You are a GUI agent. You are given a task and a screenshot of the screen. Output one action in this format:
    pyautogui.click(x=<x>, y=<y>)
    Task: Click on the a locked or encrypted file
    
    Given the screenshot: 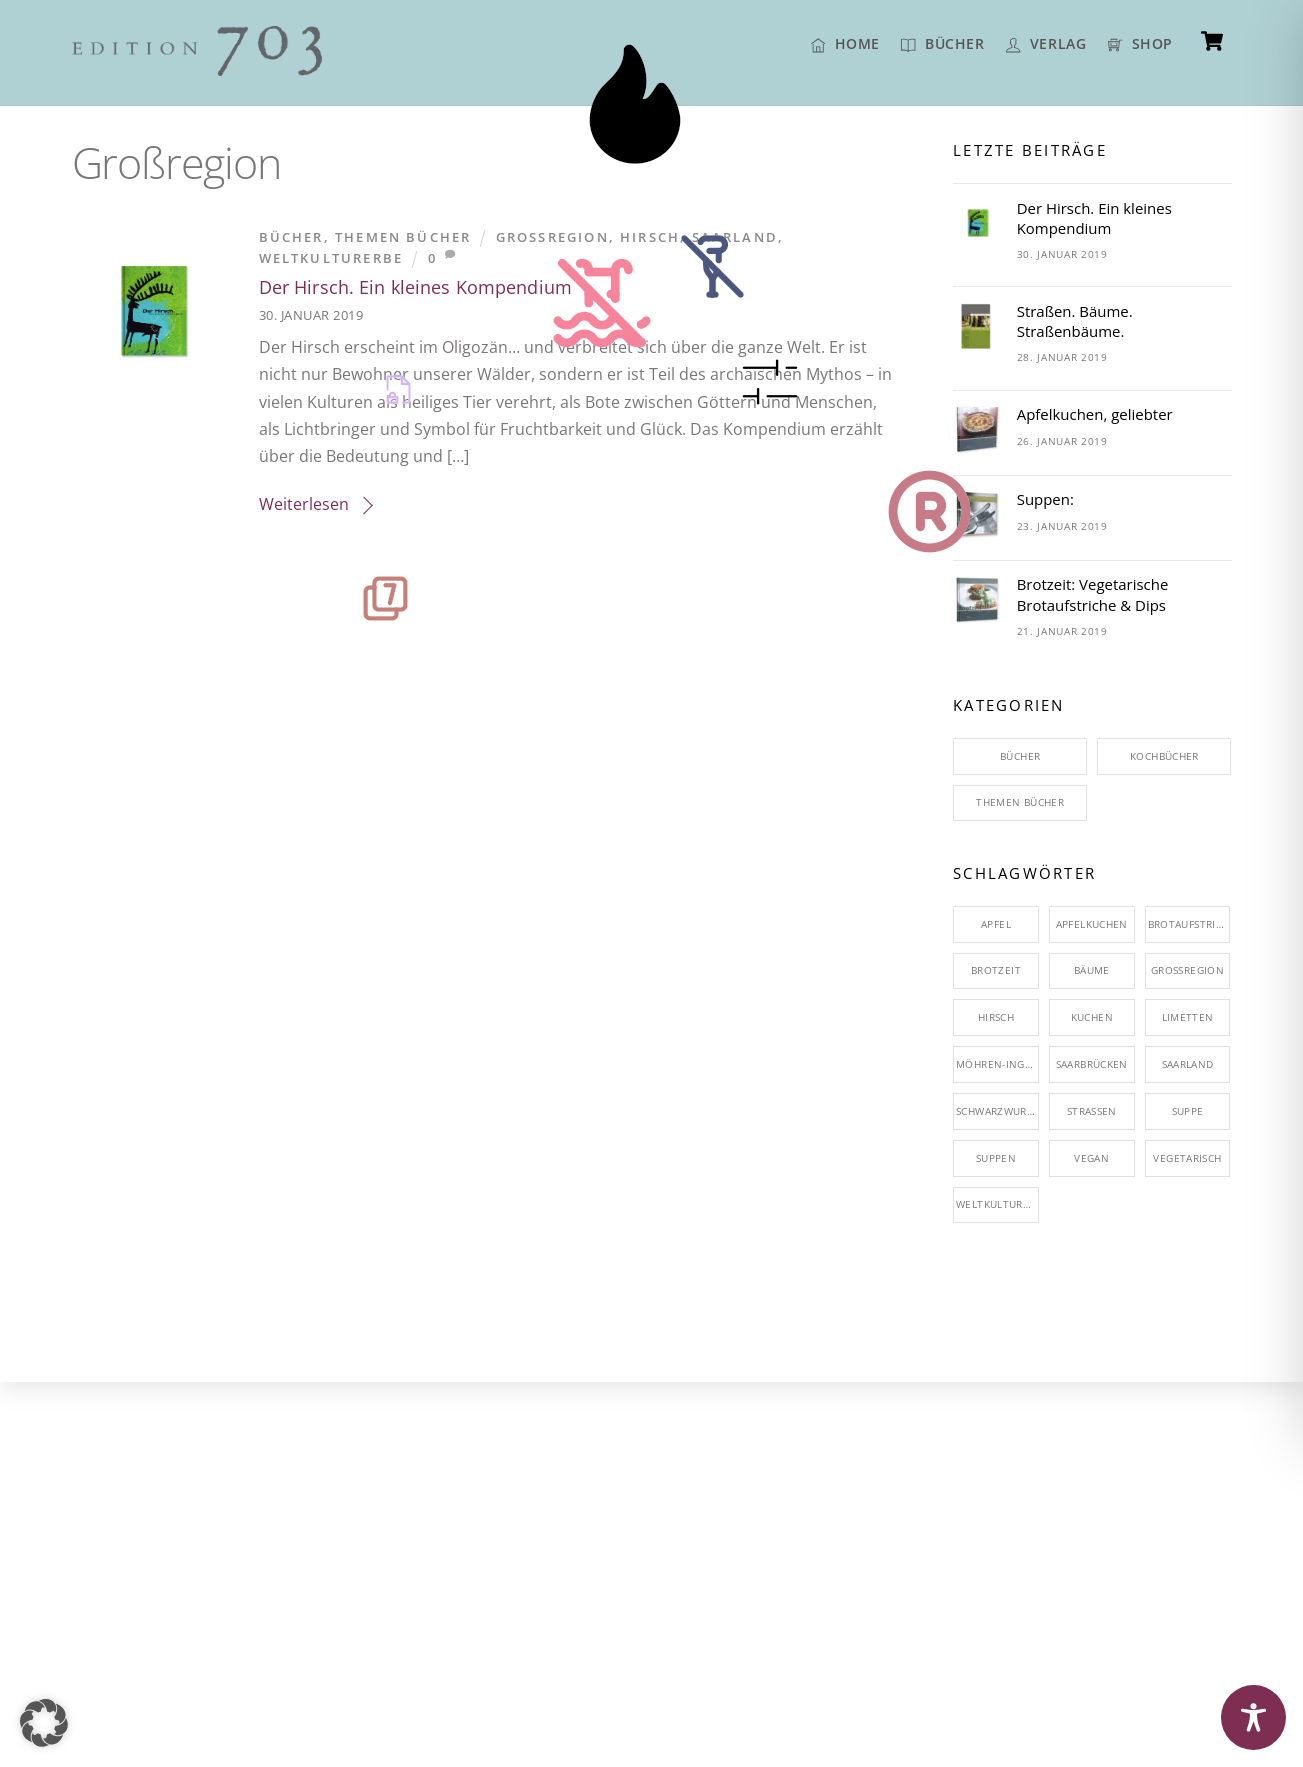 What is the action you would take?
    pyautogui.click(x=398, y=389)
    